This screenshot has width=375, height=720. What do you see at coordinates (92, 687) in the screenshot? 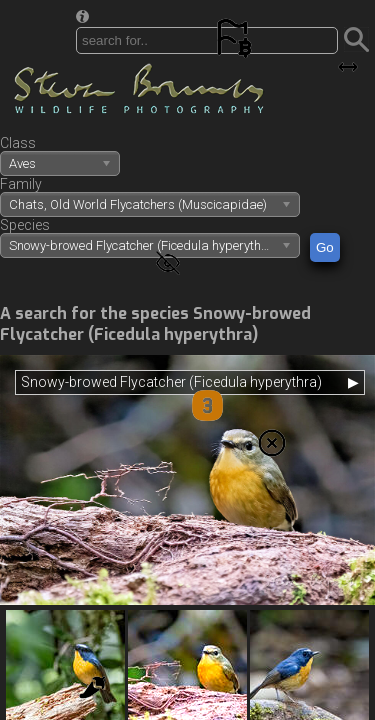
I see `indicates spicy or hot food items` at bounding box center [92, 687].